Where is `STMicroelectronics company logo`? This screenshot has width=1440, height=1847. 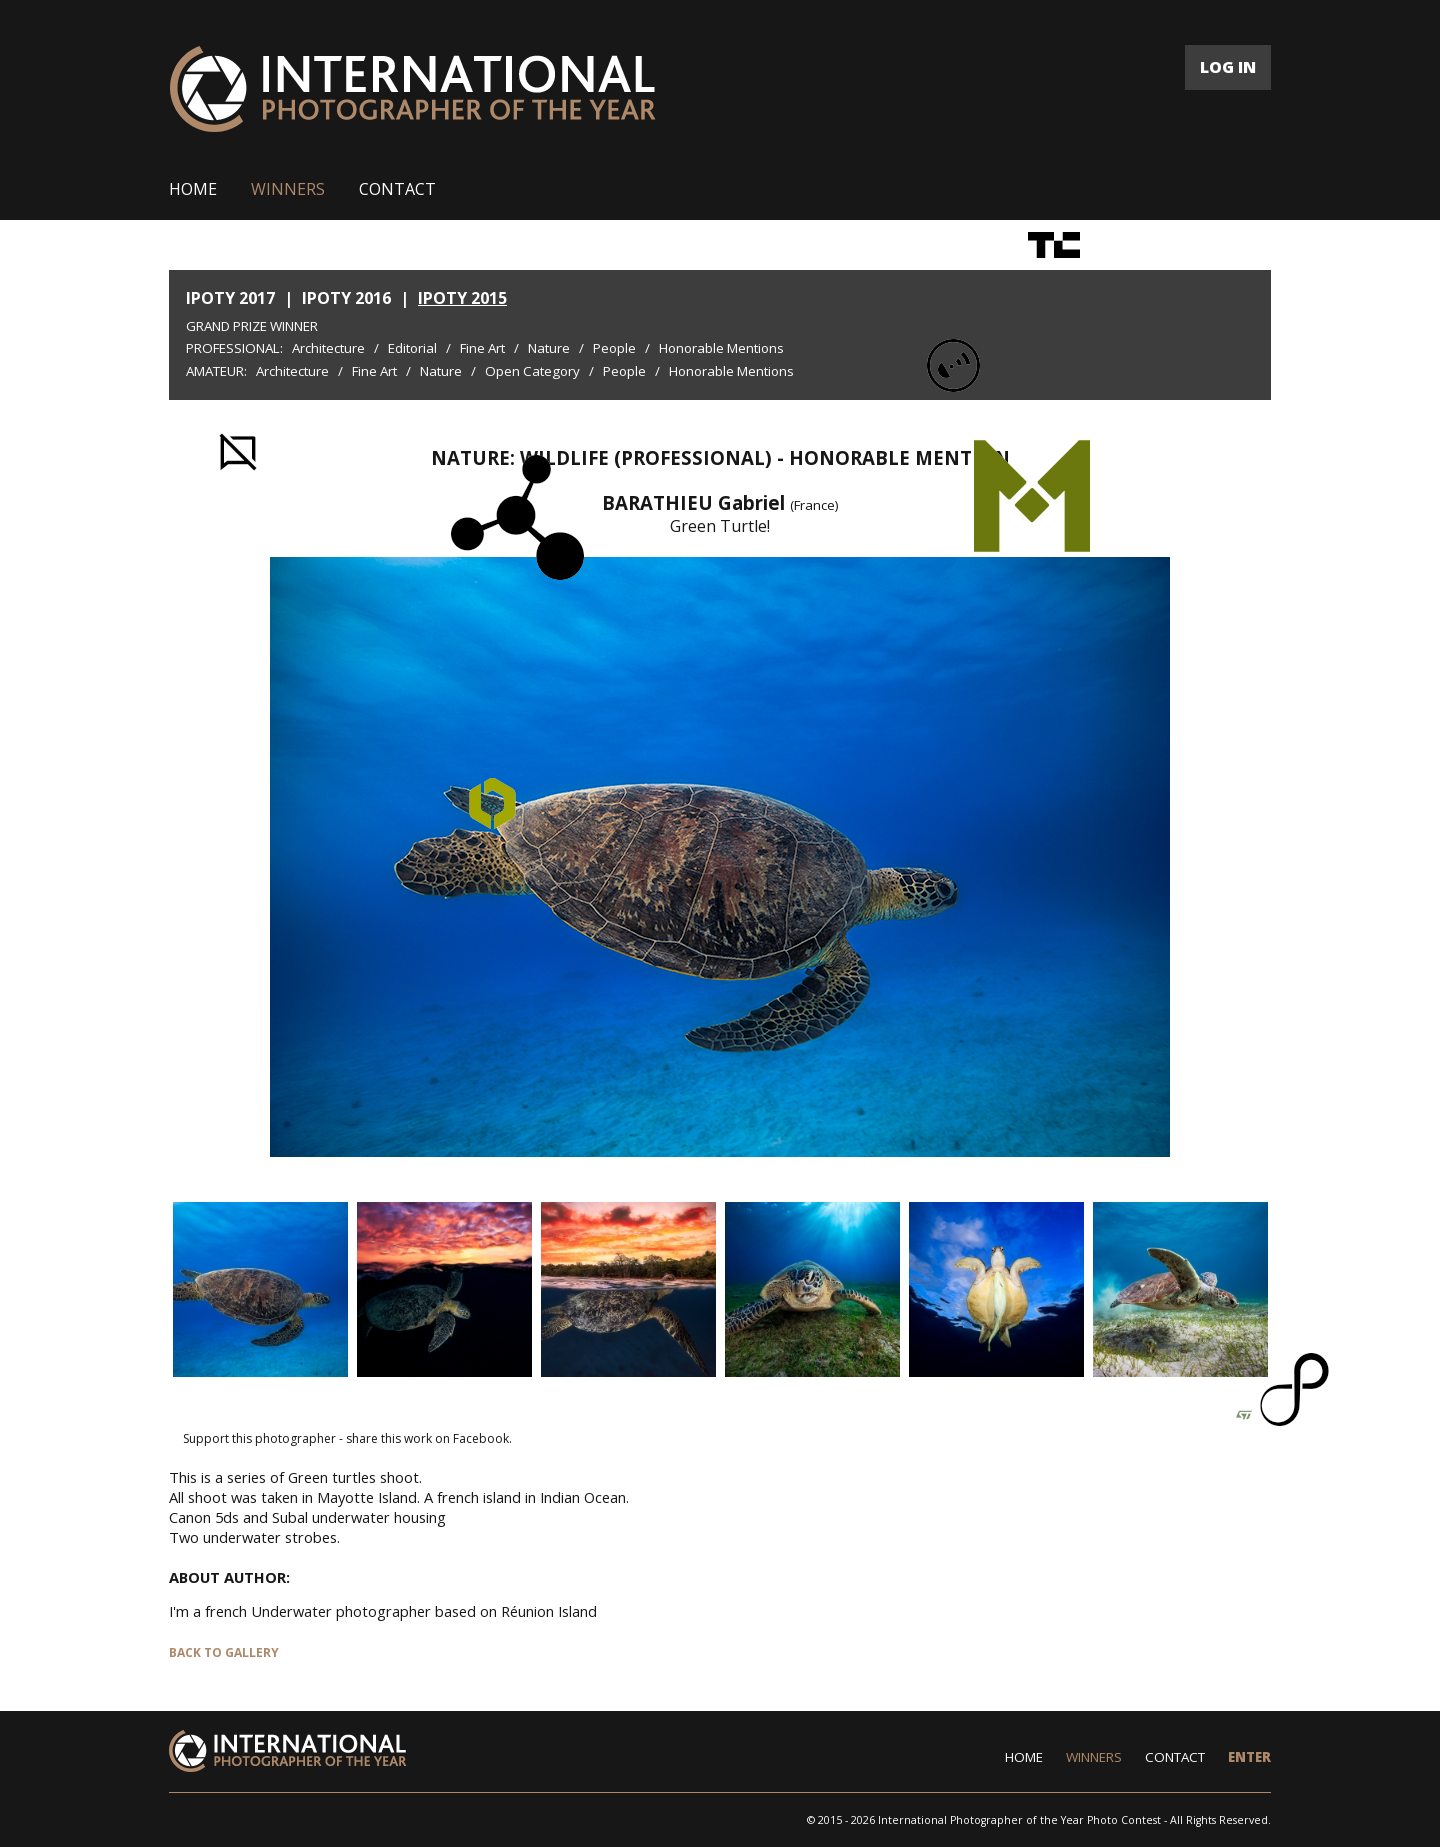 STMicroelectronics company logo is located at coordinates (1244, 1415).